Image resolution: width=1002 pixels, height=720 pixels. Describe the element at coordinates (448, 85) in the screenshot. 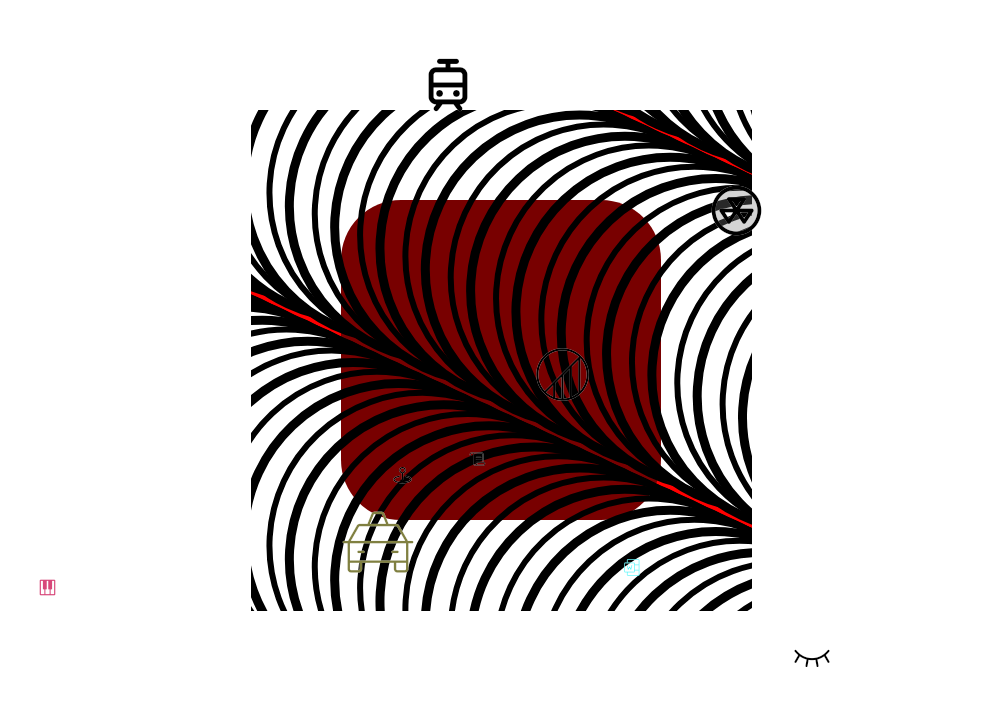

I see `view tram or light rail transit options` at that location.